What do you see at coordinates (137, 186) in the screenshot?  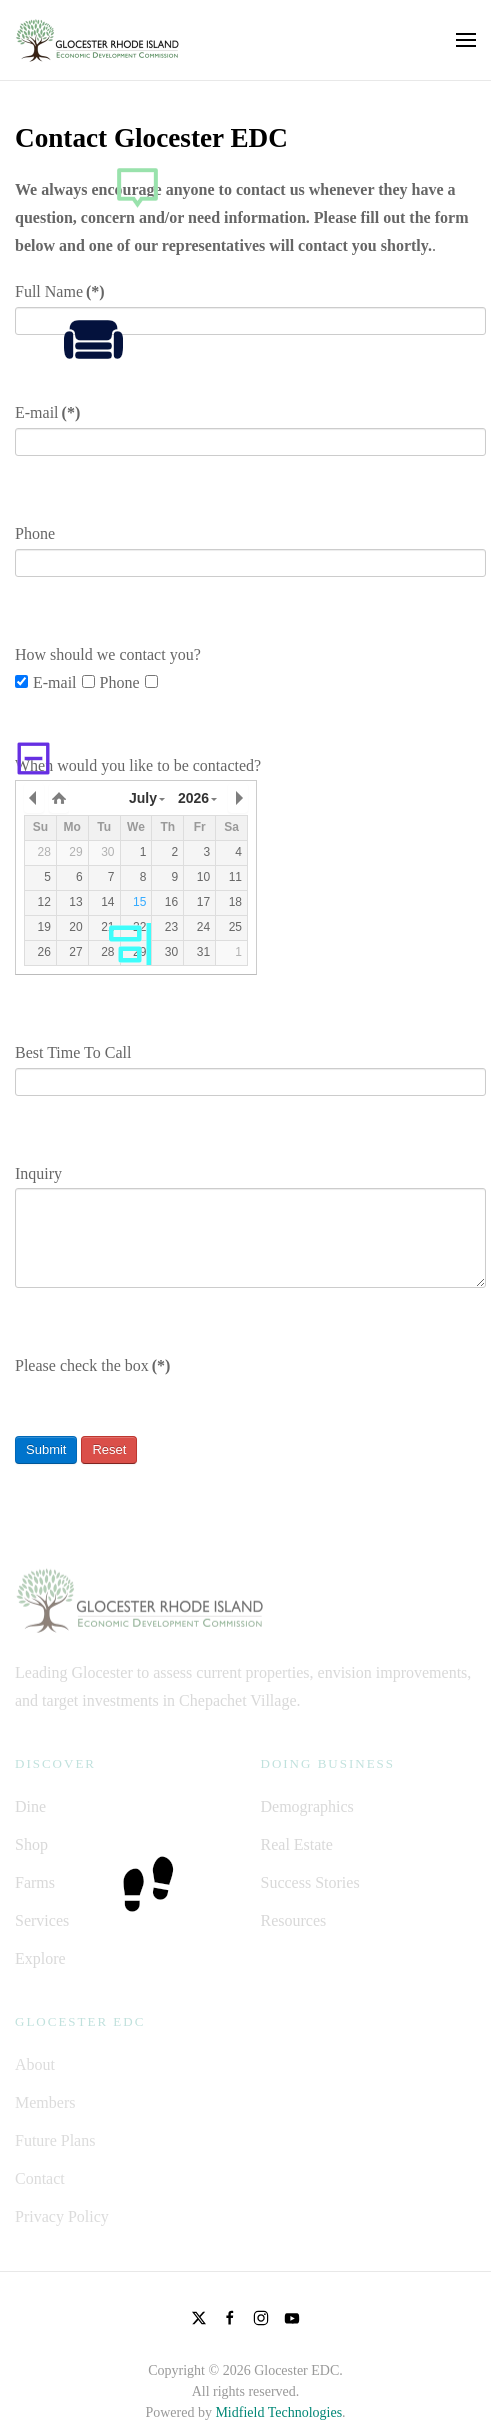 I see `open chat or messaging` at bounding box center [137, 186].